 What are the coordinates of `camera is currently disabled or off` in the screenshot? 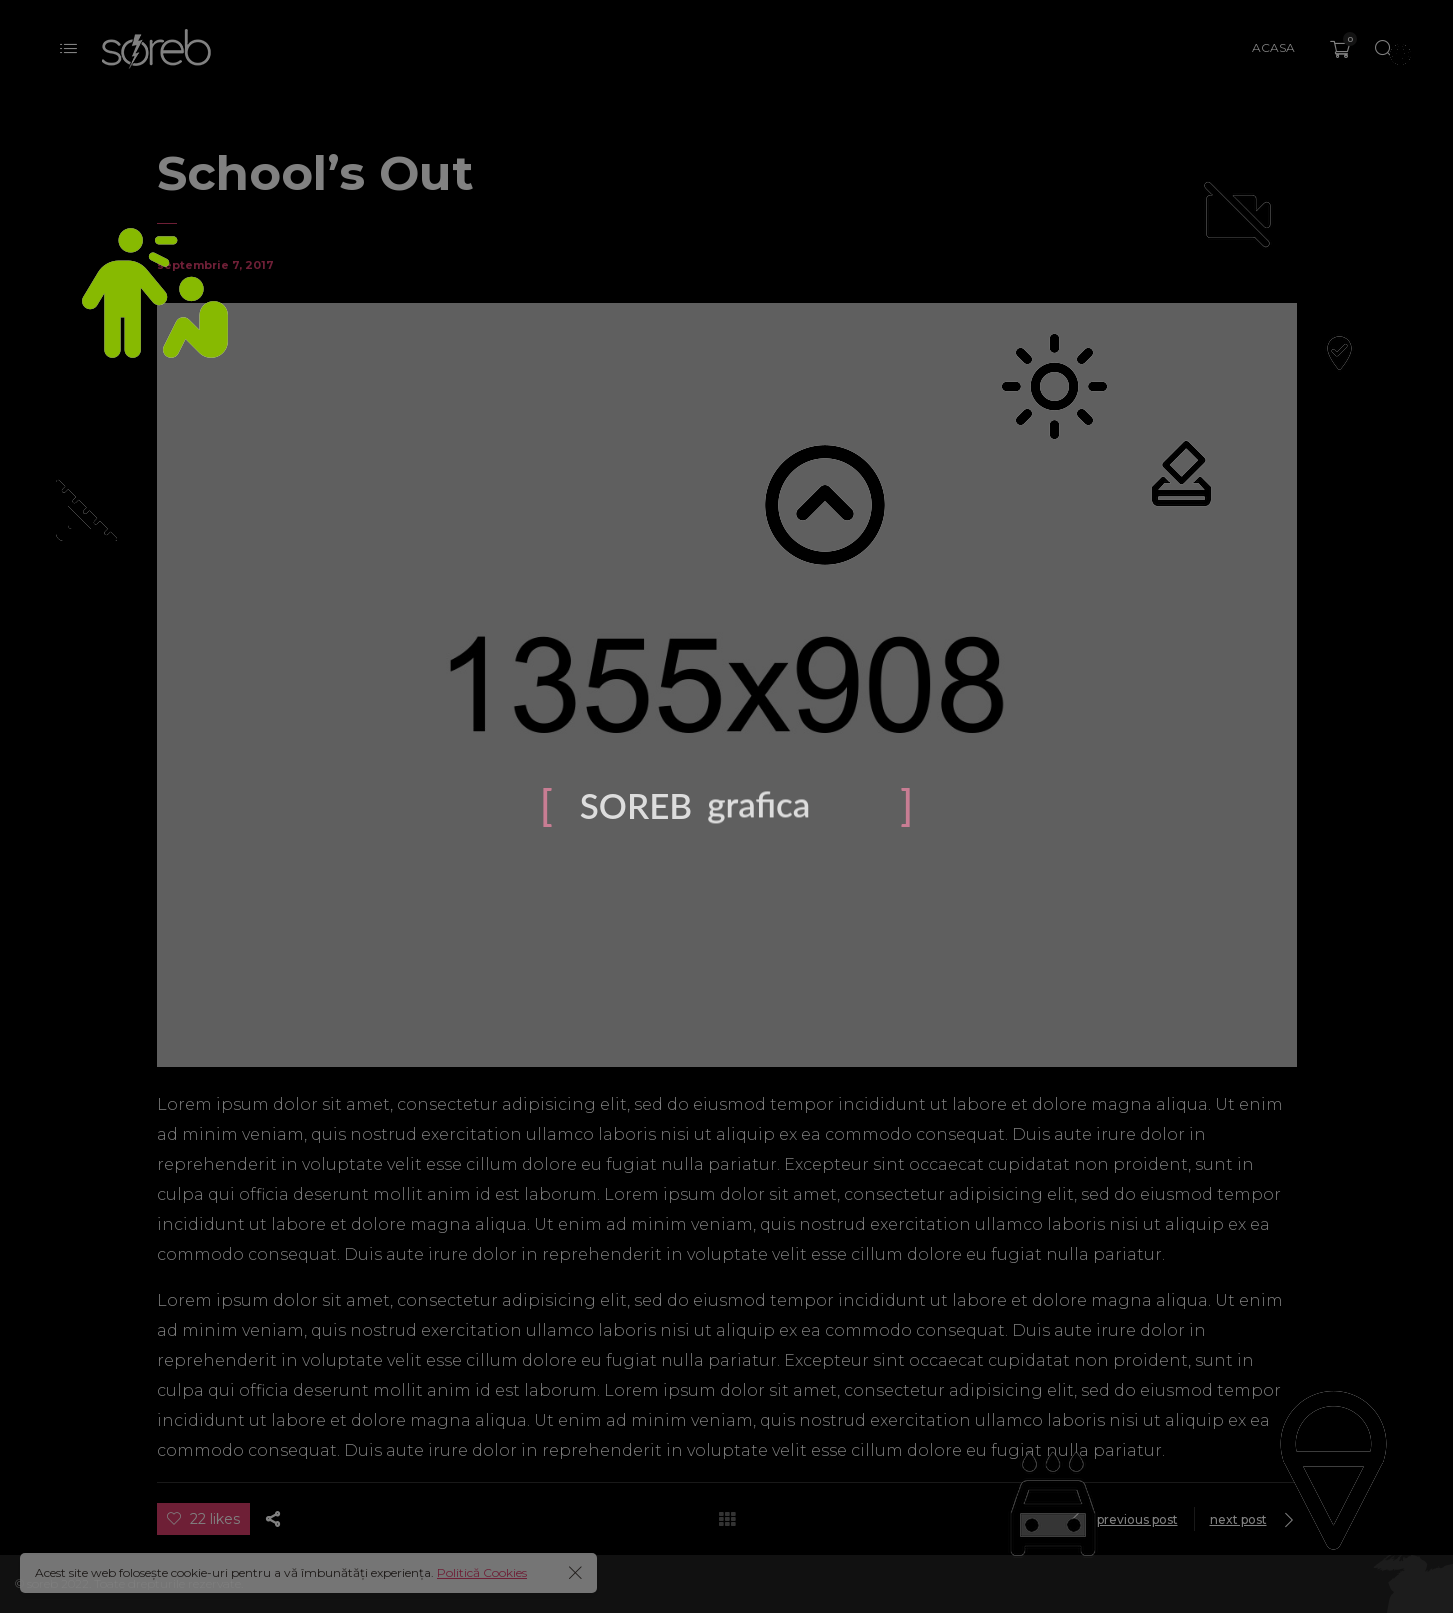 It's located at (1238, 216).